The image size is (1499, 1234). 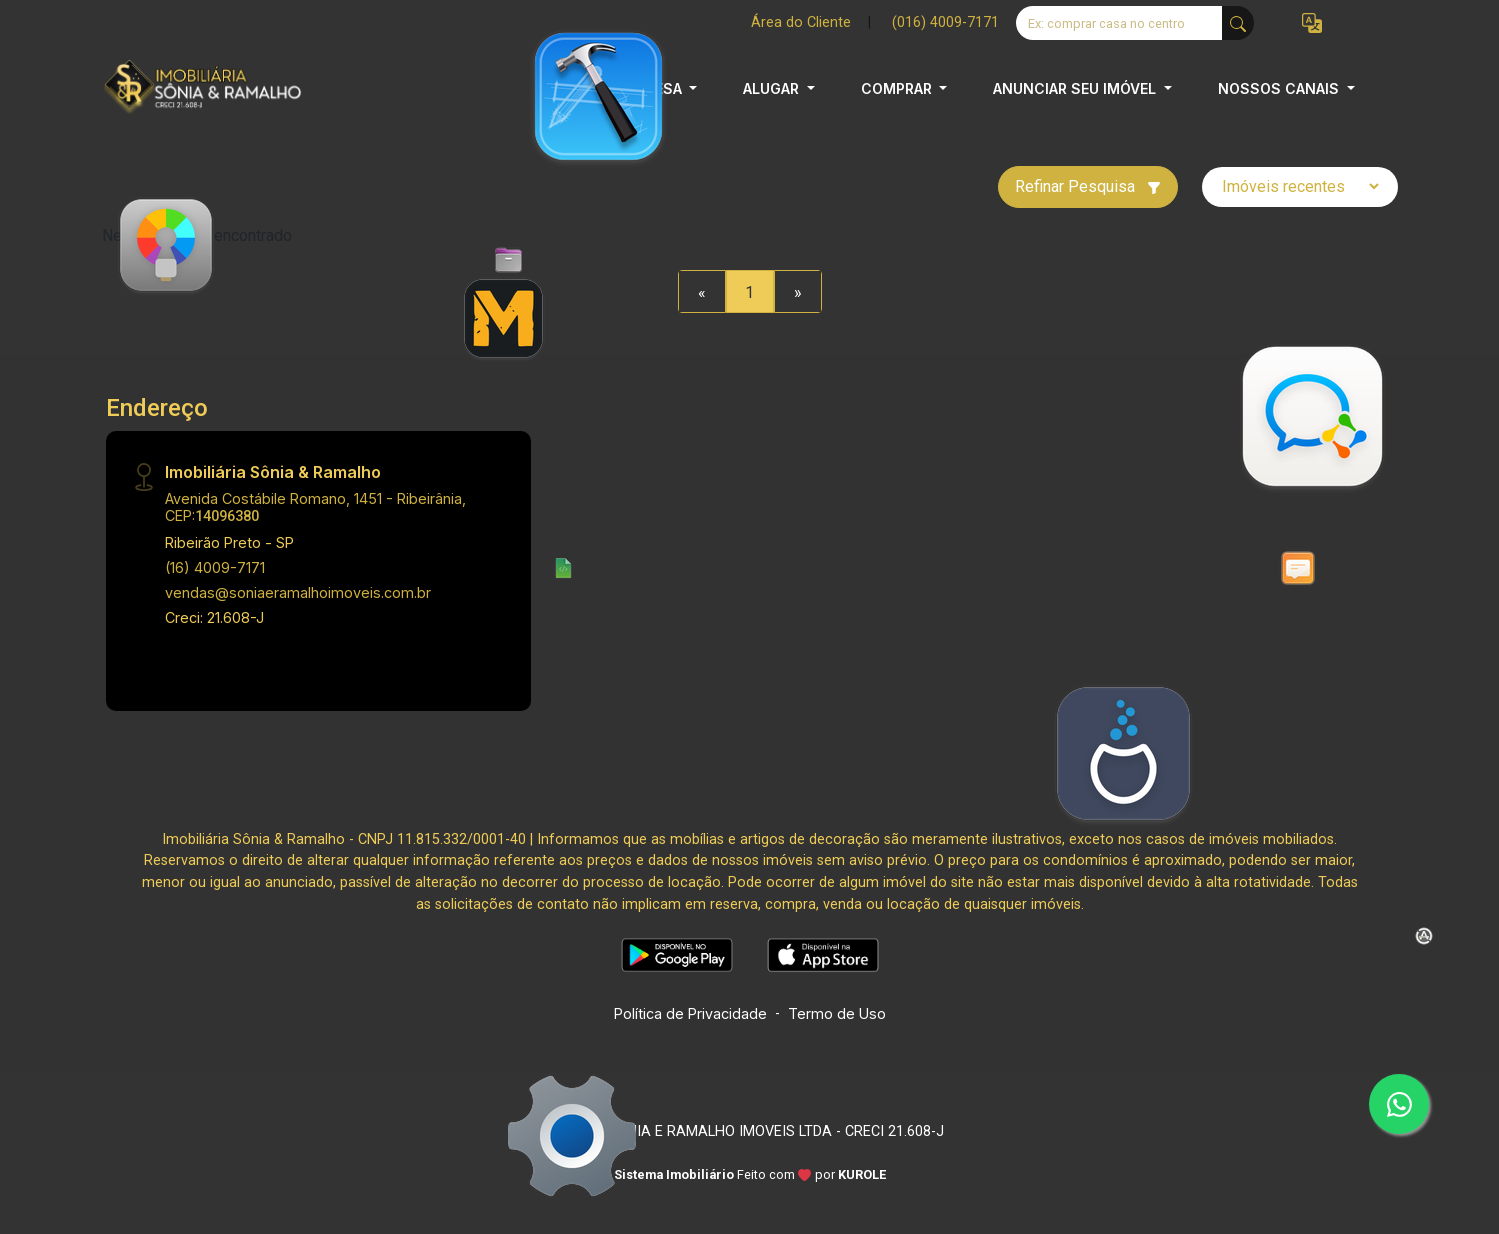 What do you see at coordinates (1424, 936) in the screenshot?
I see `open the software updater application` at bounding box center [1424, 936].